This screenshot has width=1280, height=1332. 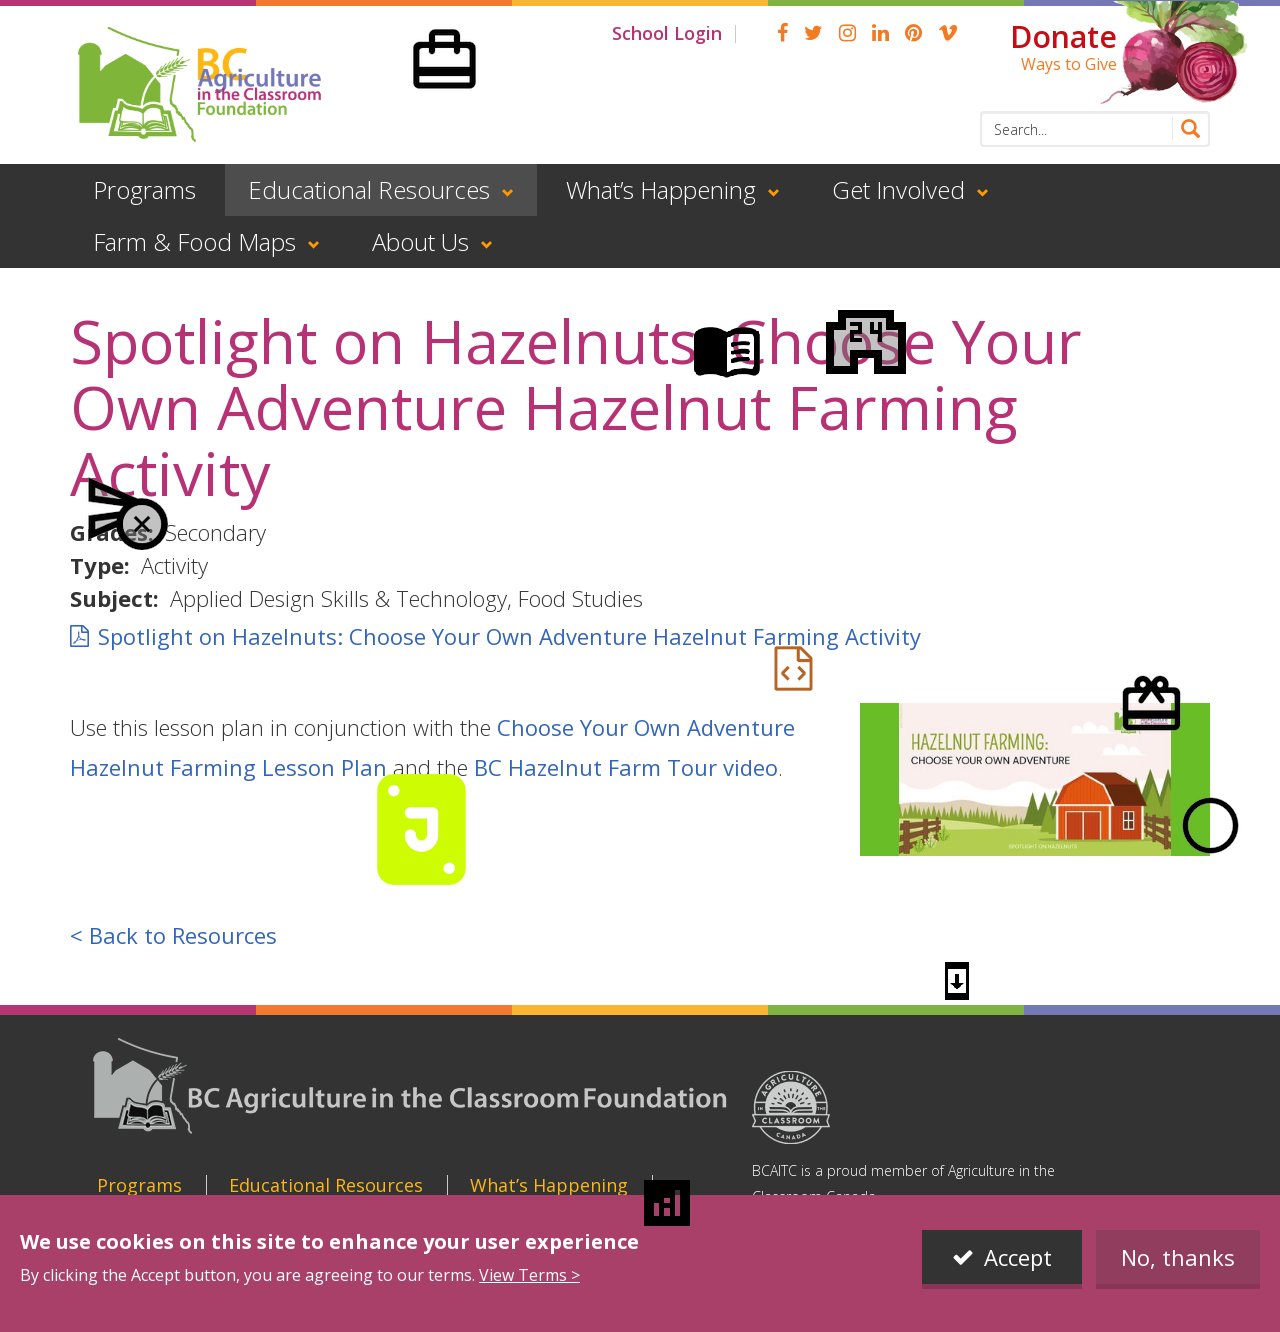 I want to click on redeem a gift card, so click(x=1151, y=704).